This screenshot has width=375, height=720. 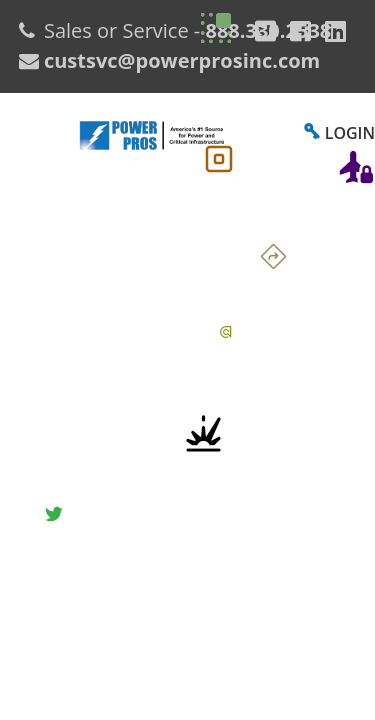 What do you see at coordinates (219, 159) in the screenshot?
I see `stop media playback` at bounding box center [219, 159].